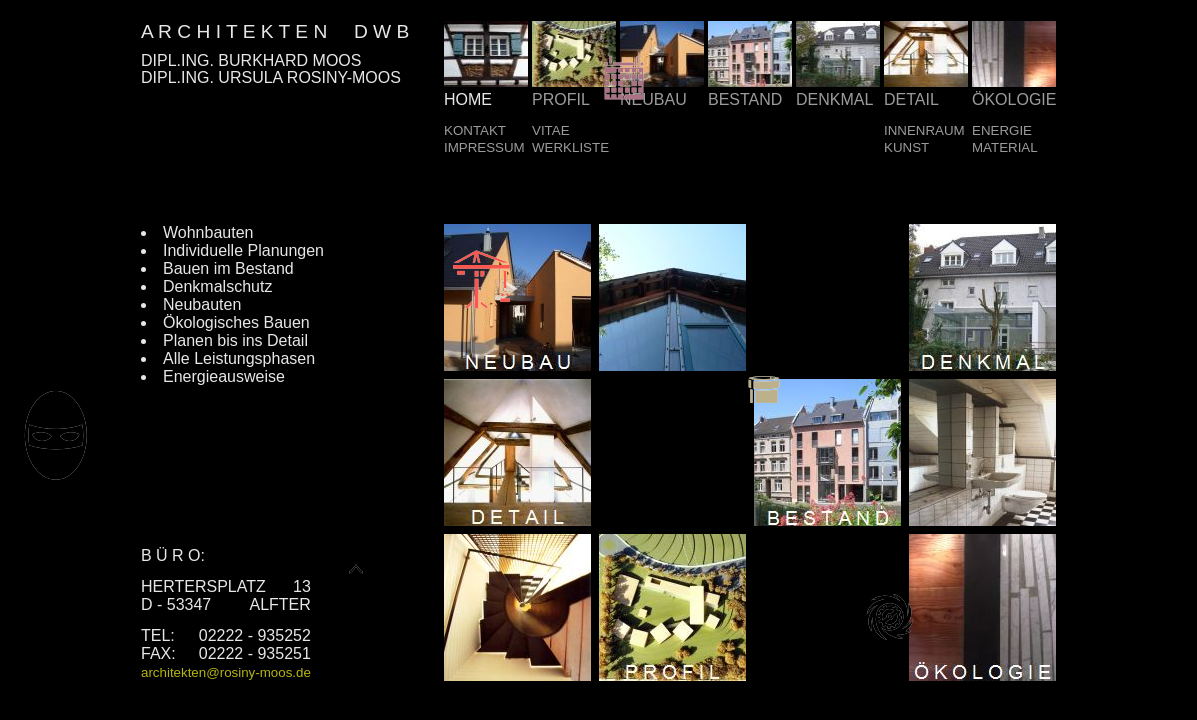  Describe the element at coordinates (890, 617) in the screenshot. I see `activate overdrive or boost mode` at that location.